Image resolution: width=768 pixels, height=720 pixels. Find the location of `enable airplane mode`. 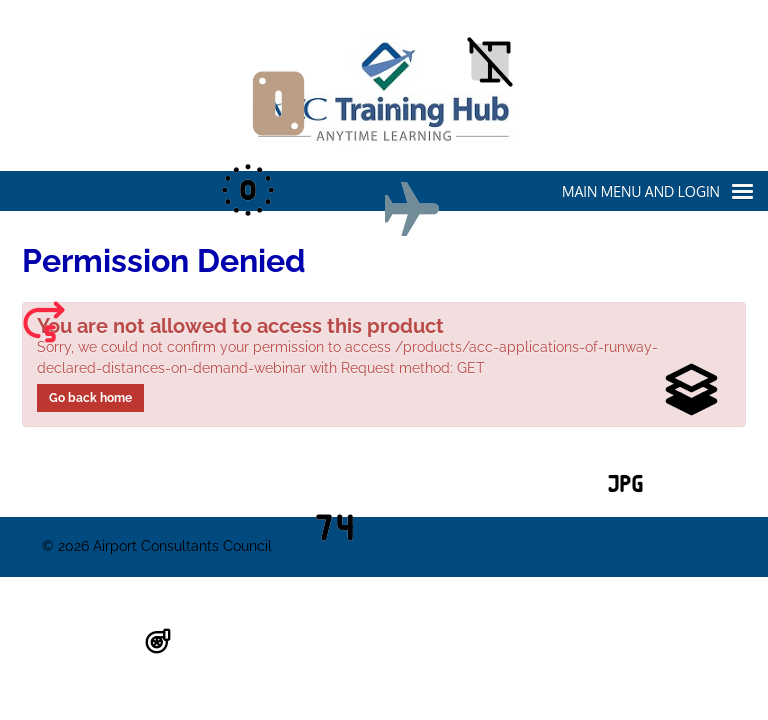

enable airplane mode is located at coordinates (412, 209).